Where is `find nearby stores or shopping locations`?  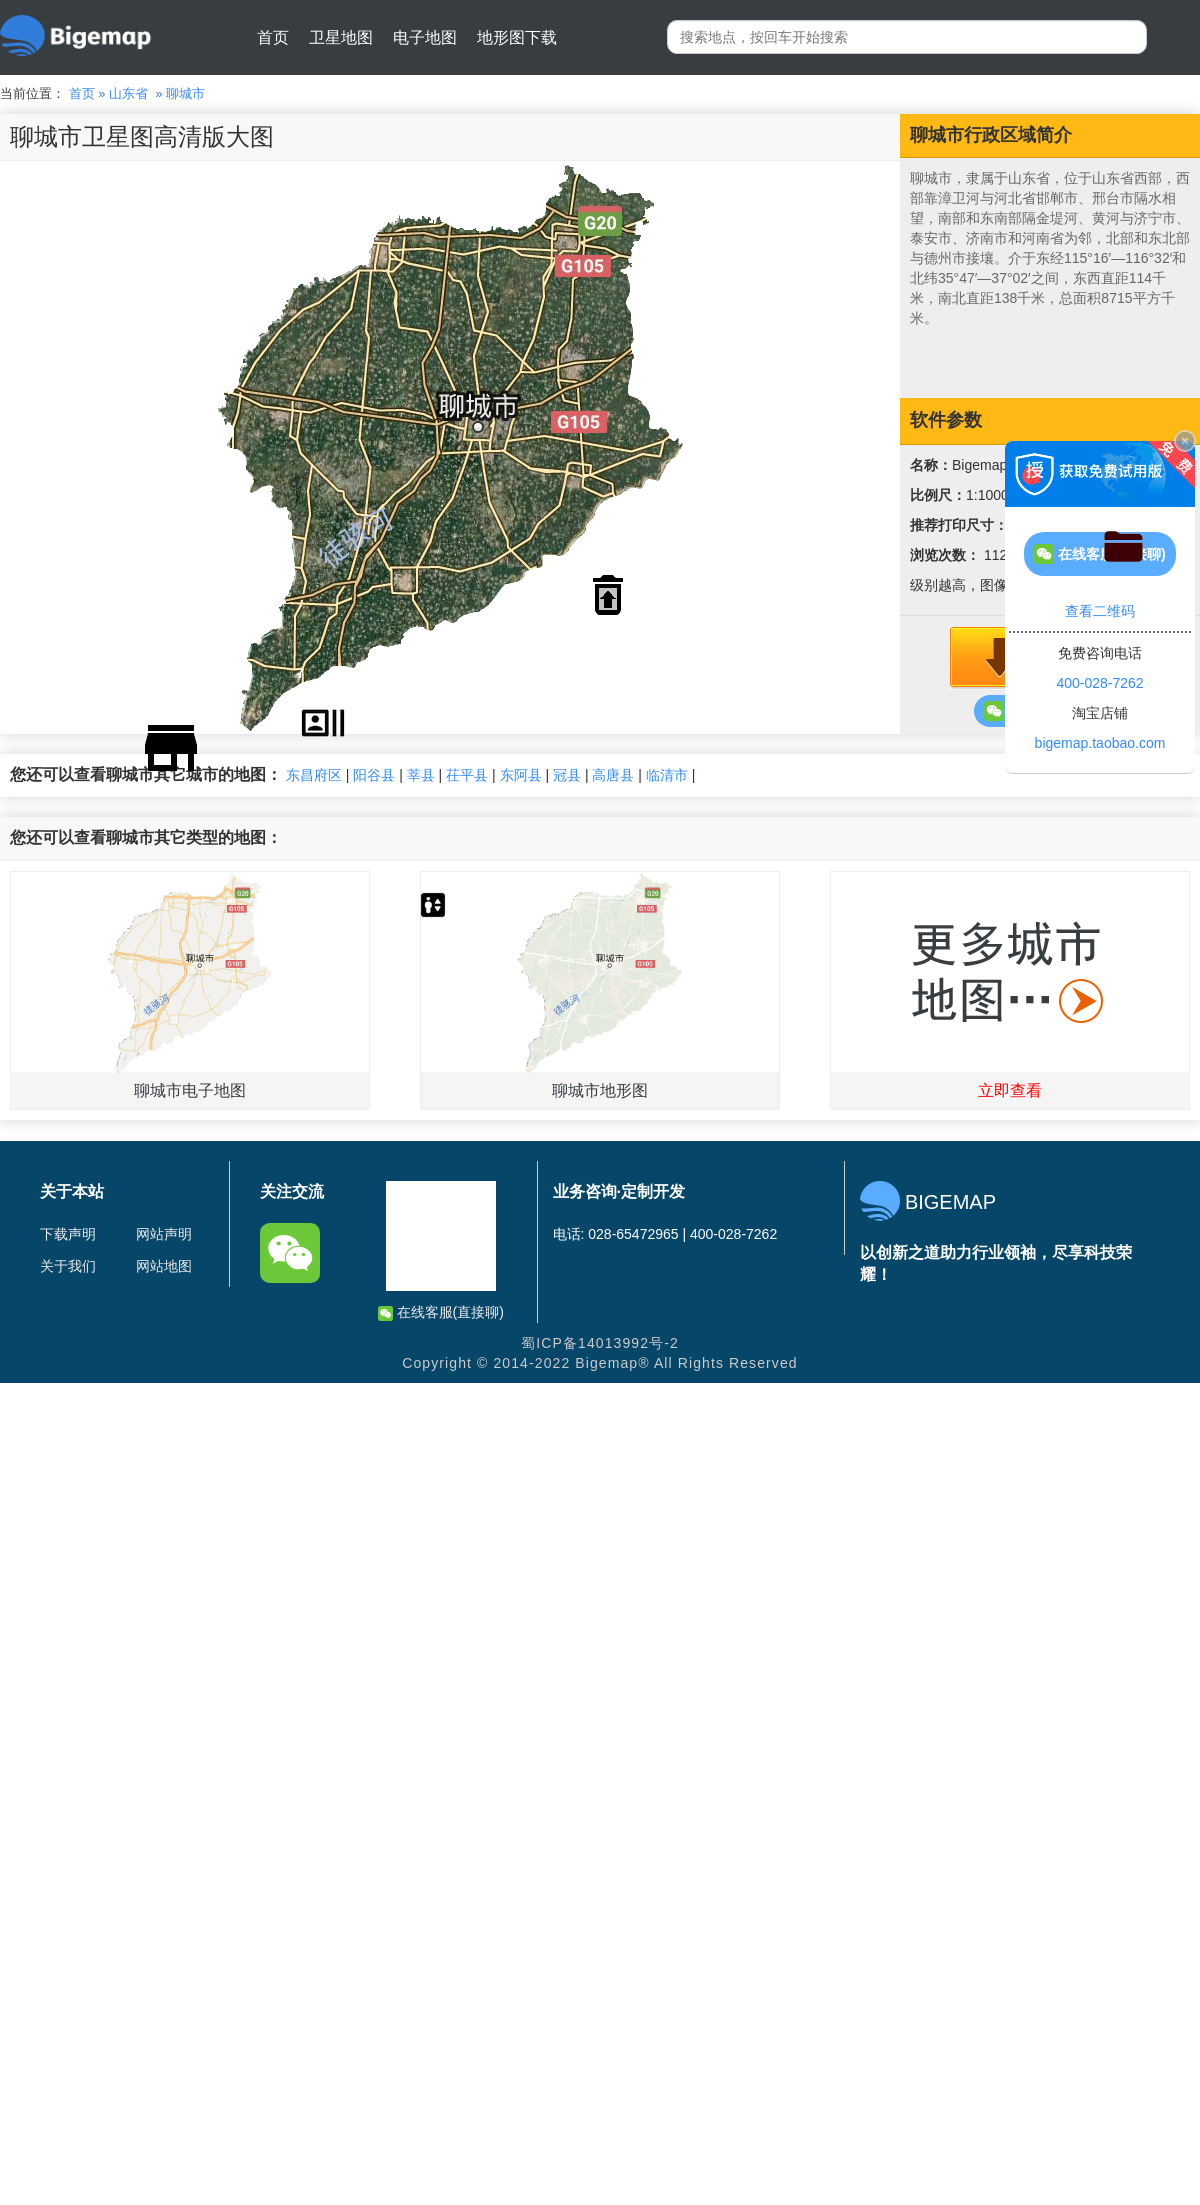
find nearby stores or shopping locations is located at coordinates (171, 748).